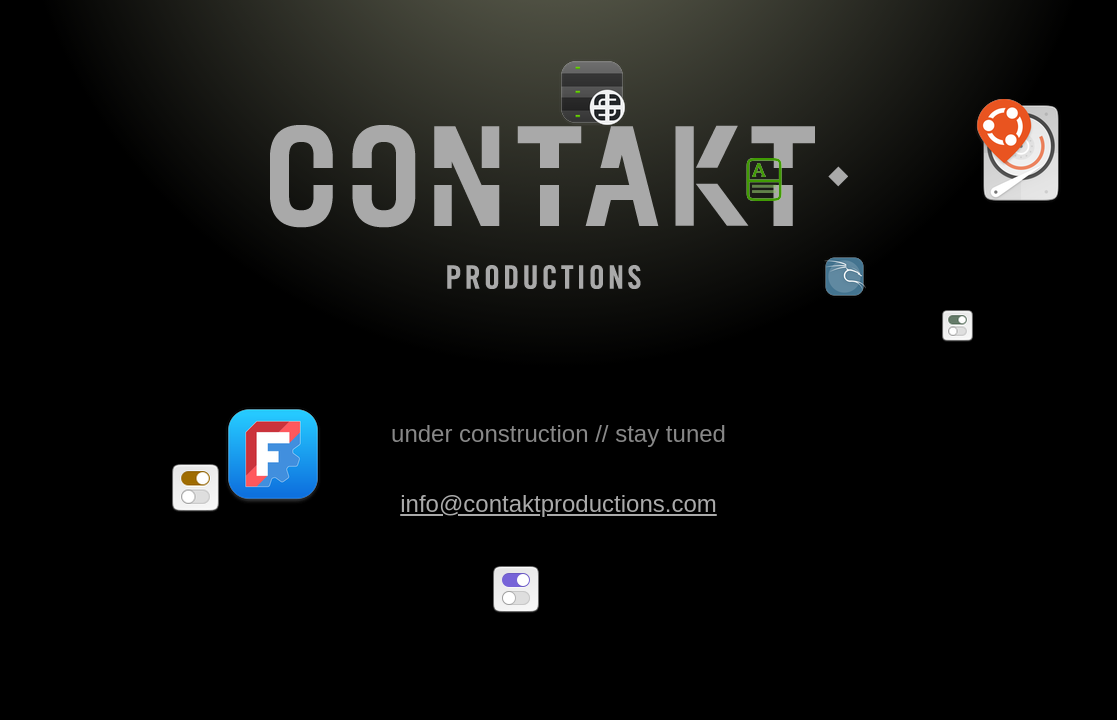  Describe the element at coordinates (844, 276) in the screenshot. I see `launch kali linux application` at that location.